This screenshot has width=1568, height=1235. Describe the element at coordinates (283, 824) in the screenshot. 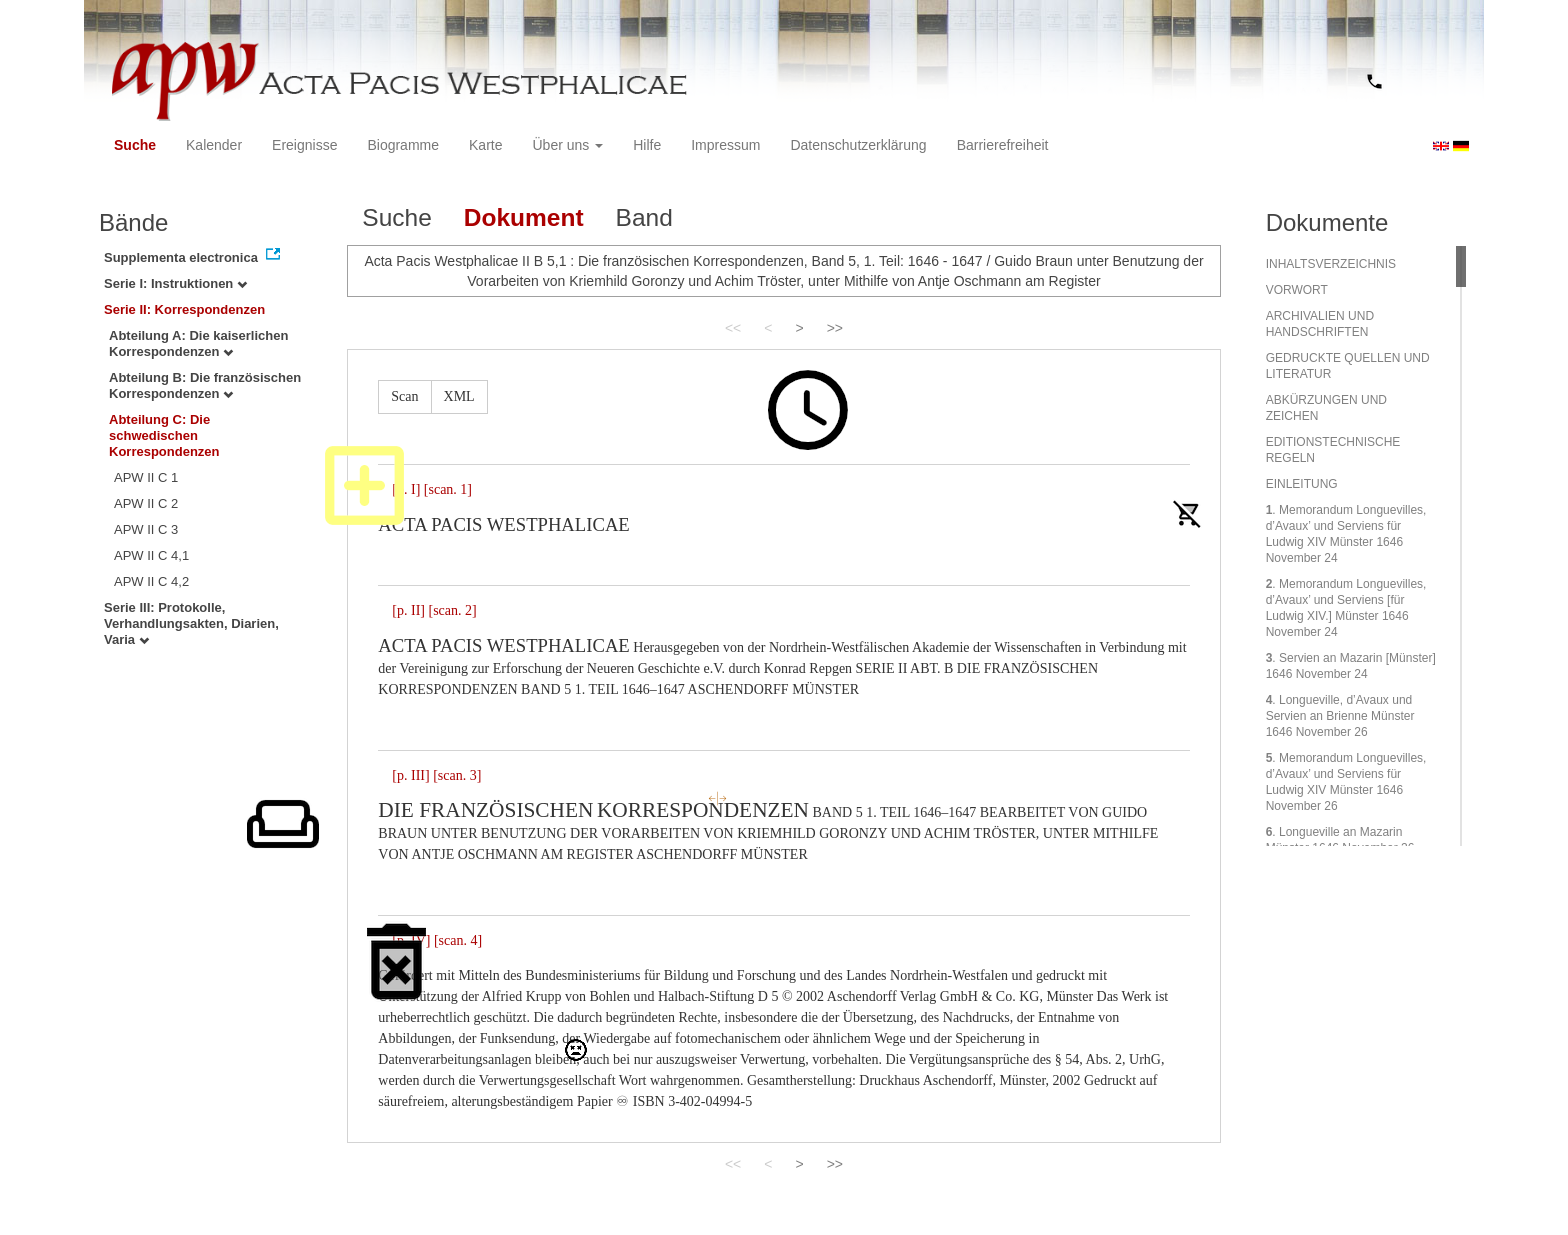

I see `access weekend or leisure content` at that location.